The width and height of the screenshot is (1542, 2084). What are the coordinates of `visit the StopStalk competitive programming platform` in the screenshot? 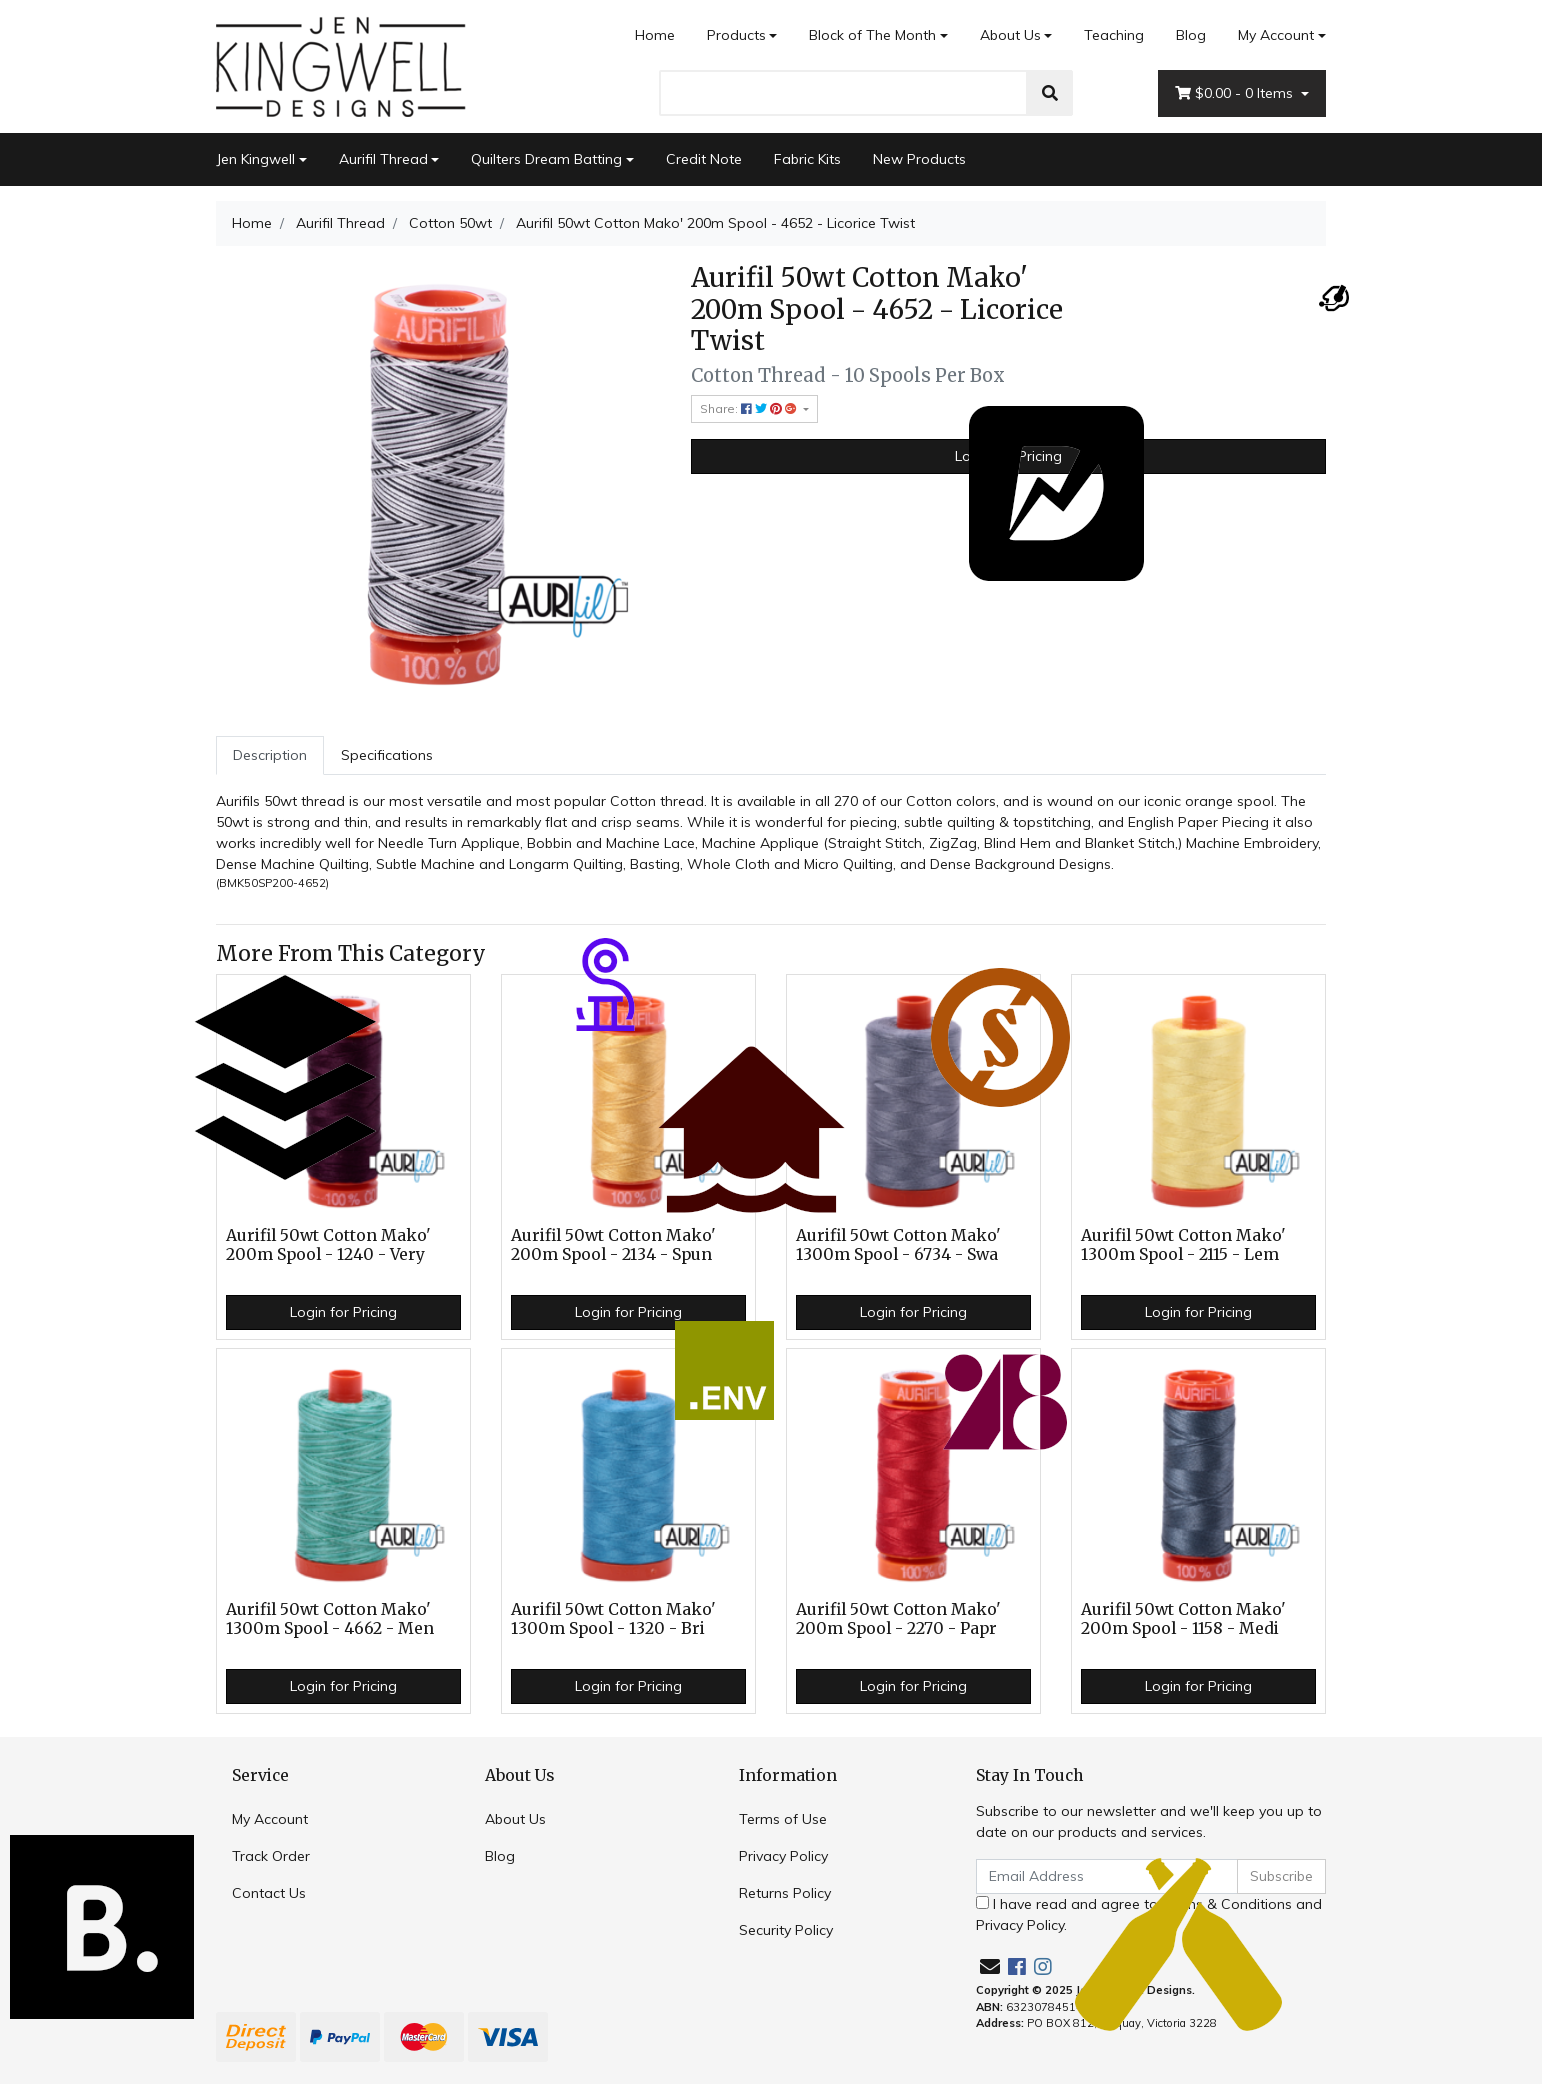 It's located at (1000, 1037).